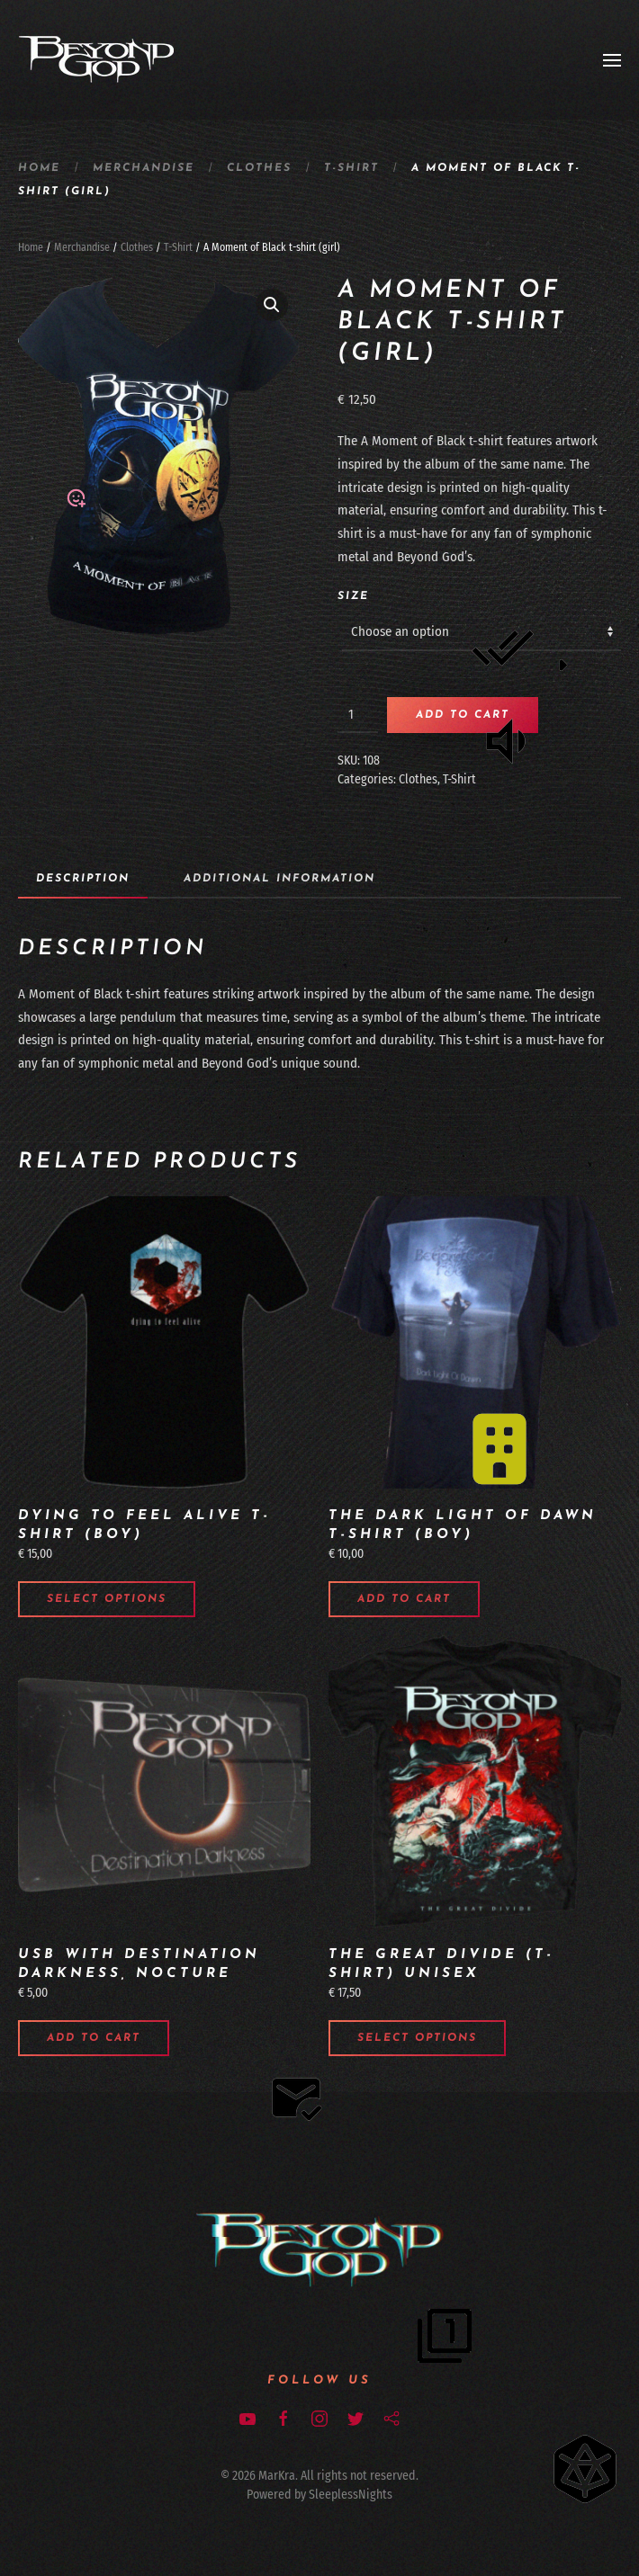  What do you see at coordinates (500, 1449) in the screenshot?
I see `view company or organization profile` at bounding box center [500, 1449].